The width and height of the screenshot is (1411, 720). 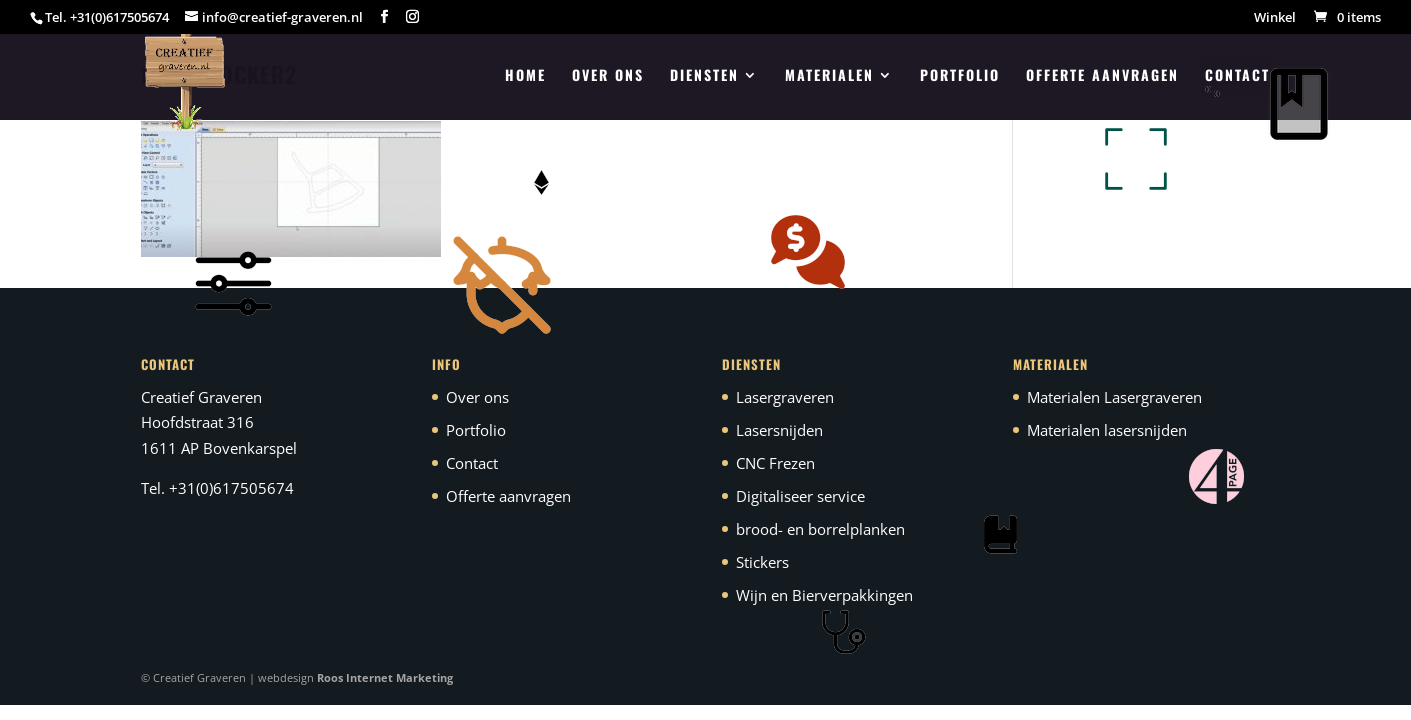 What do you see at coordinates (233, 283) in the screenshot?
I see `access settings or preferences` at bounding box center [233, 283].